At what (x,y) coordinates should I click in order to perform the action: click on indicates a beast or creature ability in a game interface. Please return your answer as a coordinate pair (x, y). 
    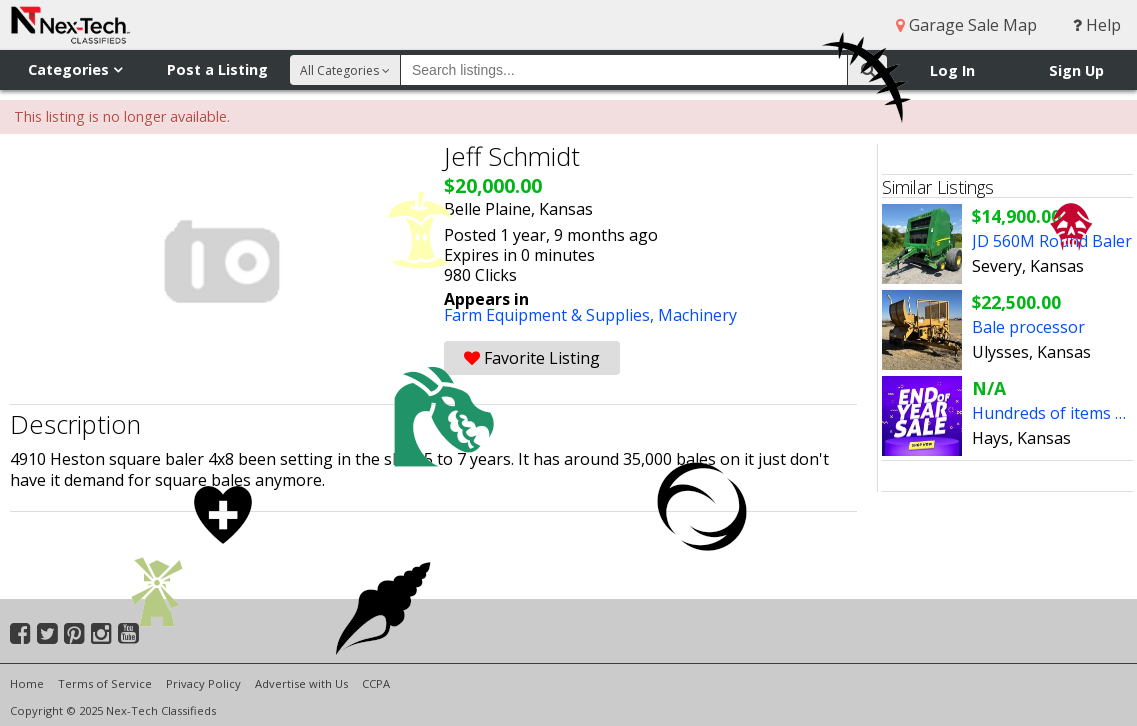
    Looking at the image, I should click on (701, 506).